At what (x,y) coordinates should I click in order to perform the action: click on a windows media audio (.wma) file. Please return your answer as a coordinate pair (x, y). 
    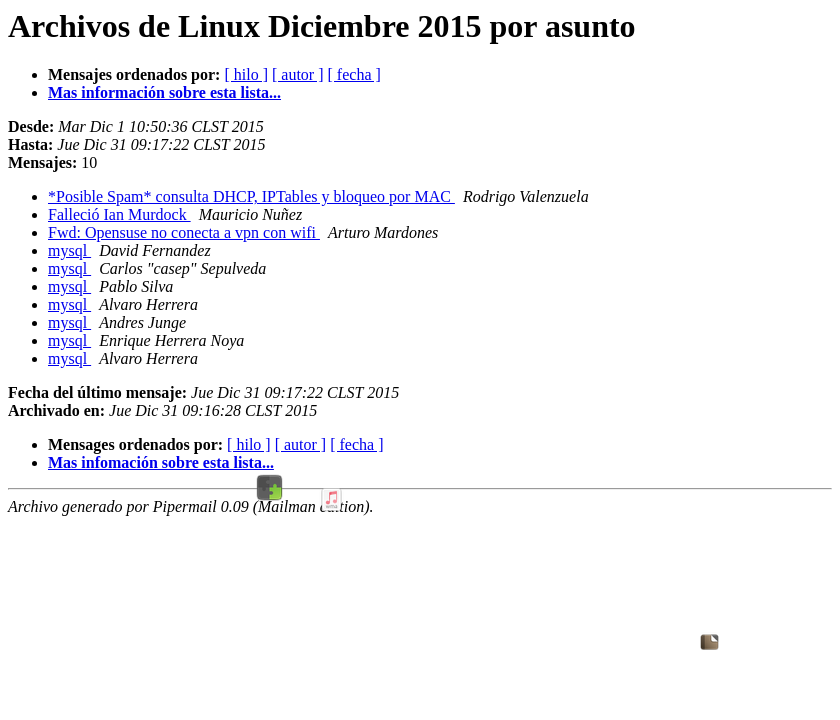
    Looking at the image, I should click on (331, 499).